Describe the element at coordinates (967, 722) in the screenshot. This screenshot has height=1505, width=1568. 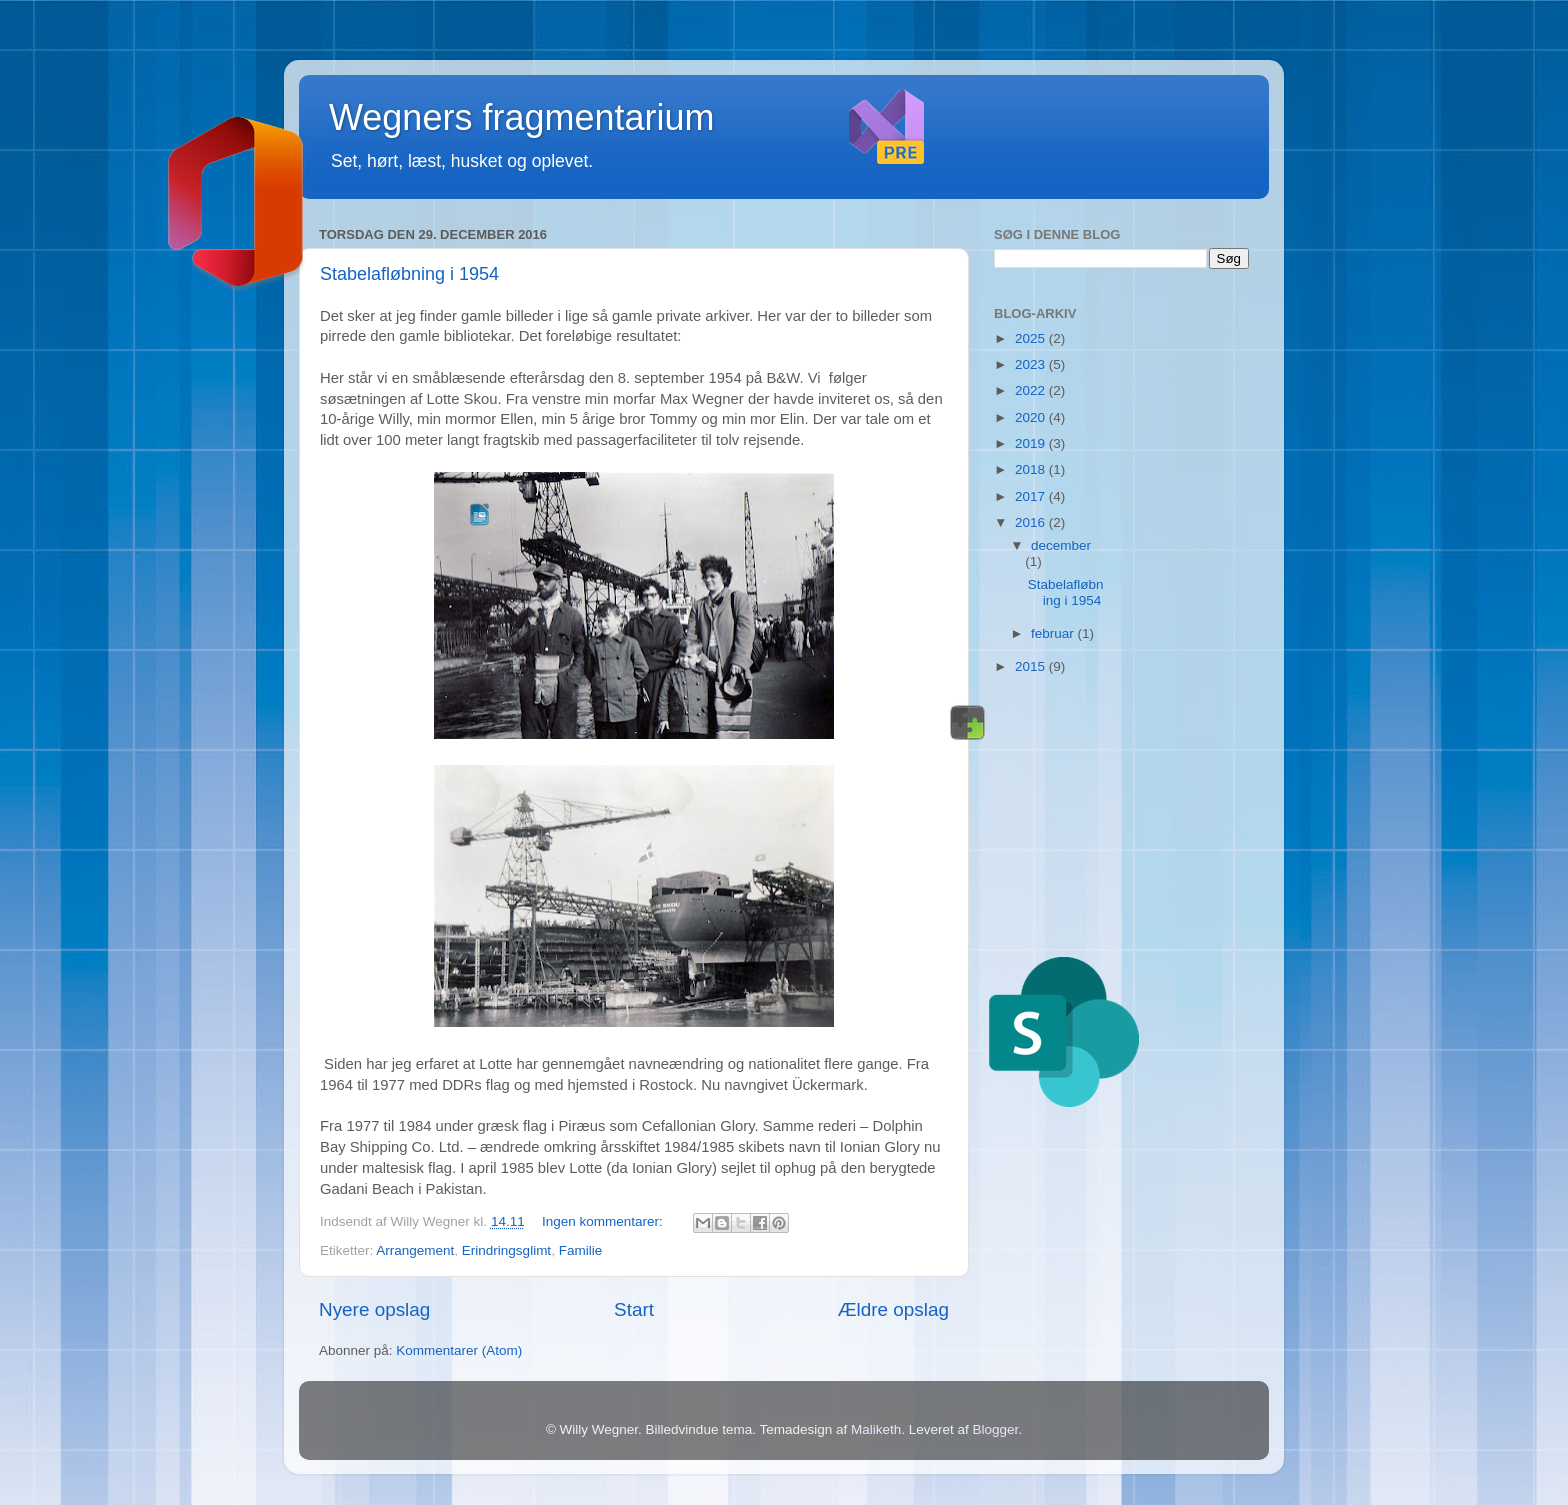
I see `open gnome extensions manager` at that location.